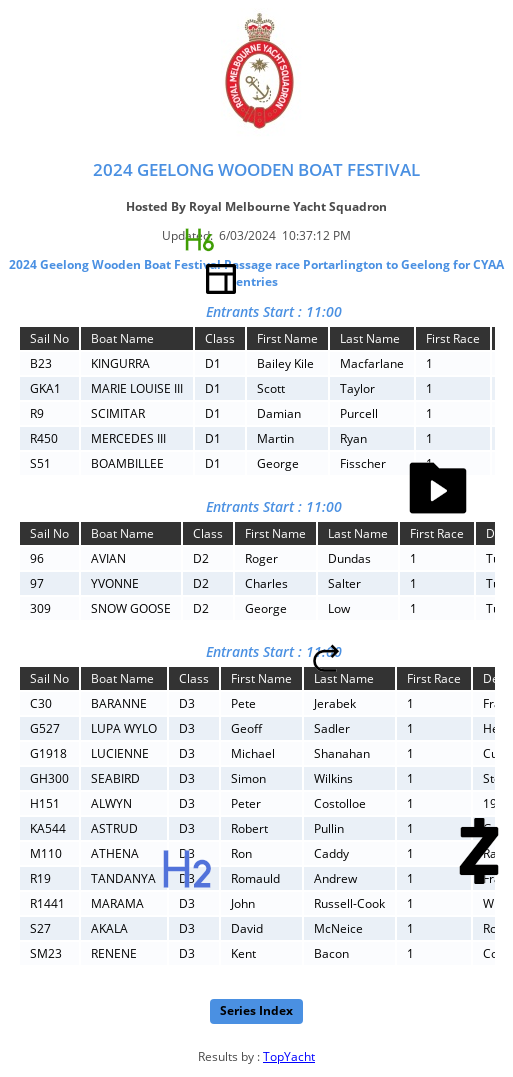 This screenshot has height=1077, width=513. I want to click on change page layout options, so click(221, 279).